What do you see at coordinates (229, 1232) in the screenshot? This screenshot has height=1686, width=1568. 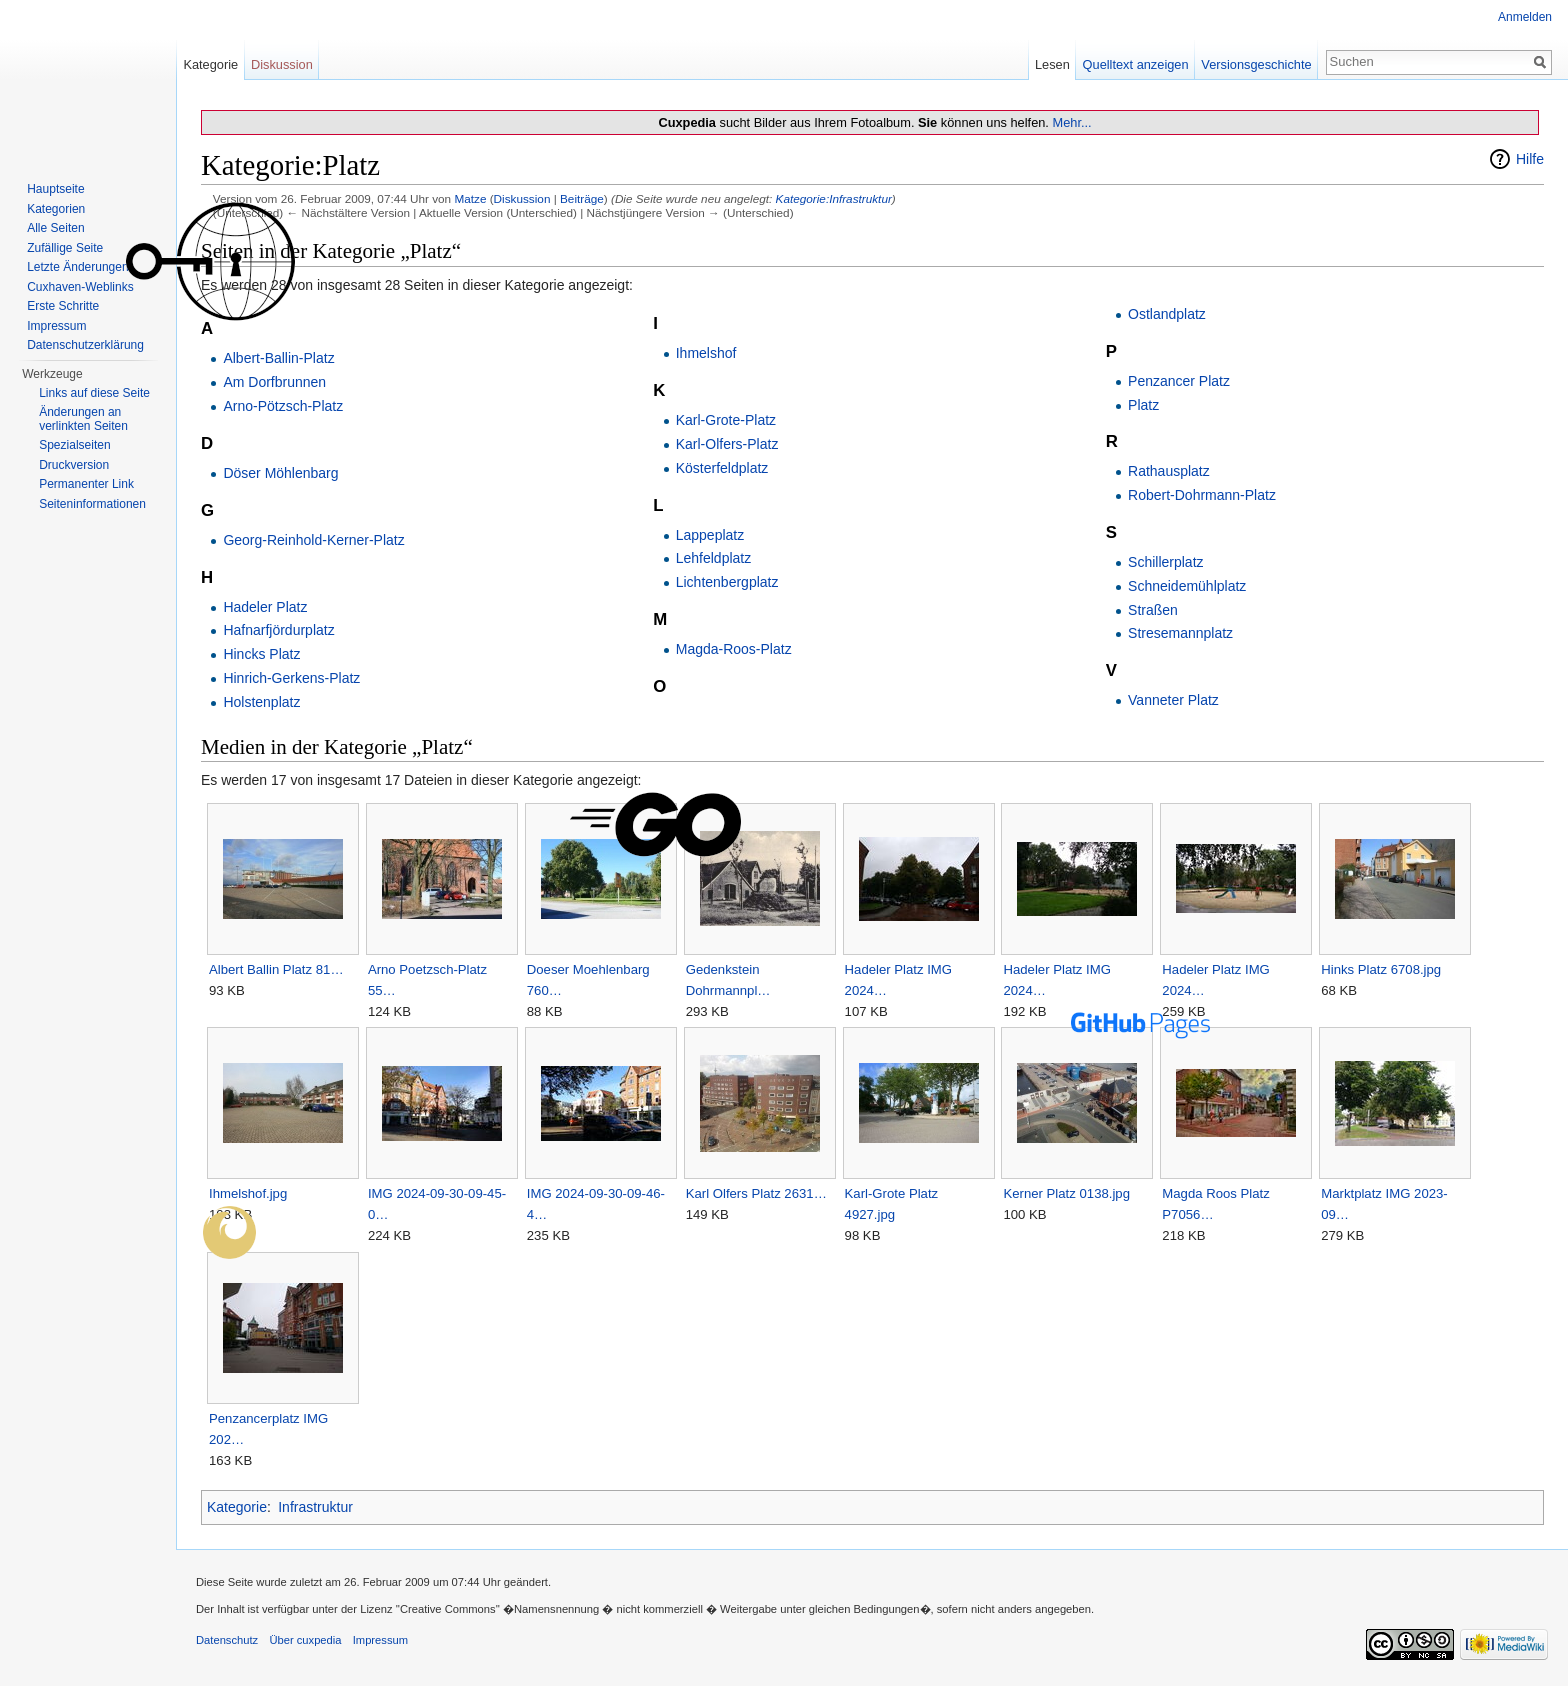 I see `open Firefox browser` at bounding box center [229, 1232].